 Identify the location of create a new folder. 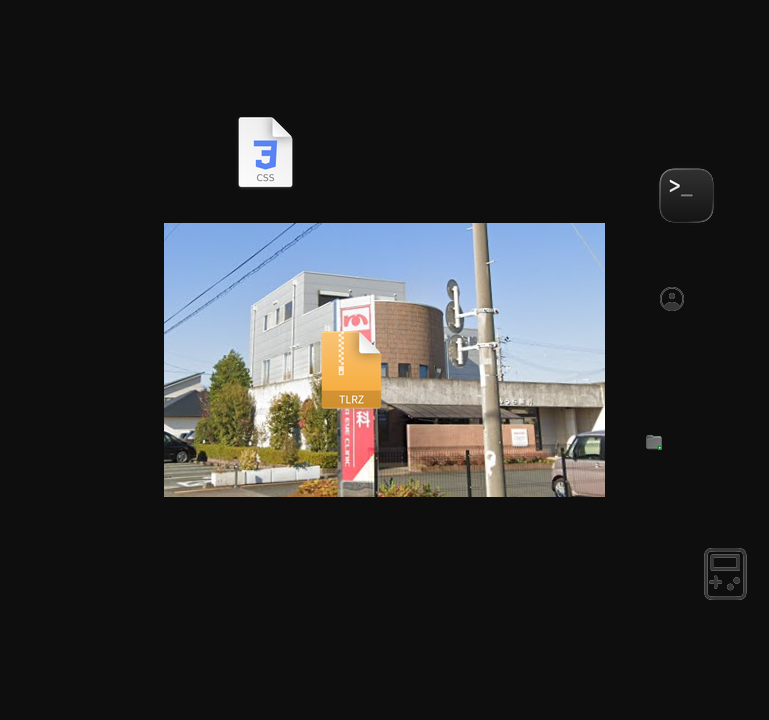
(654, 442).